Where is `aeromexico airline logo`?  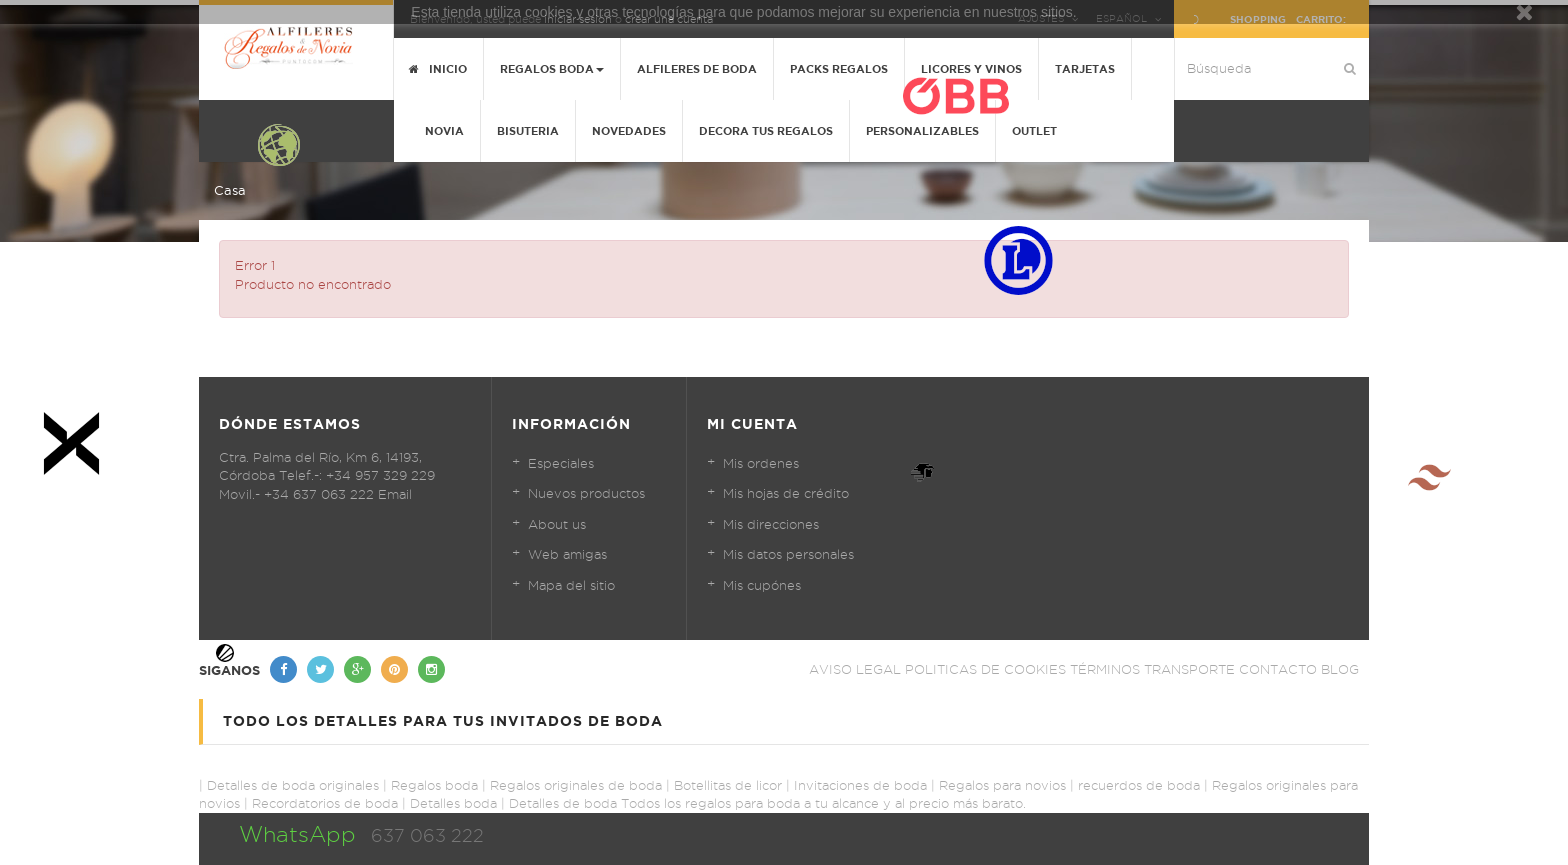 aeromexico airline logo is located at coordinates (922, 472).